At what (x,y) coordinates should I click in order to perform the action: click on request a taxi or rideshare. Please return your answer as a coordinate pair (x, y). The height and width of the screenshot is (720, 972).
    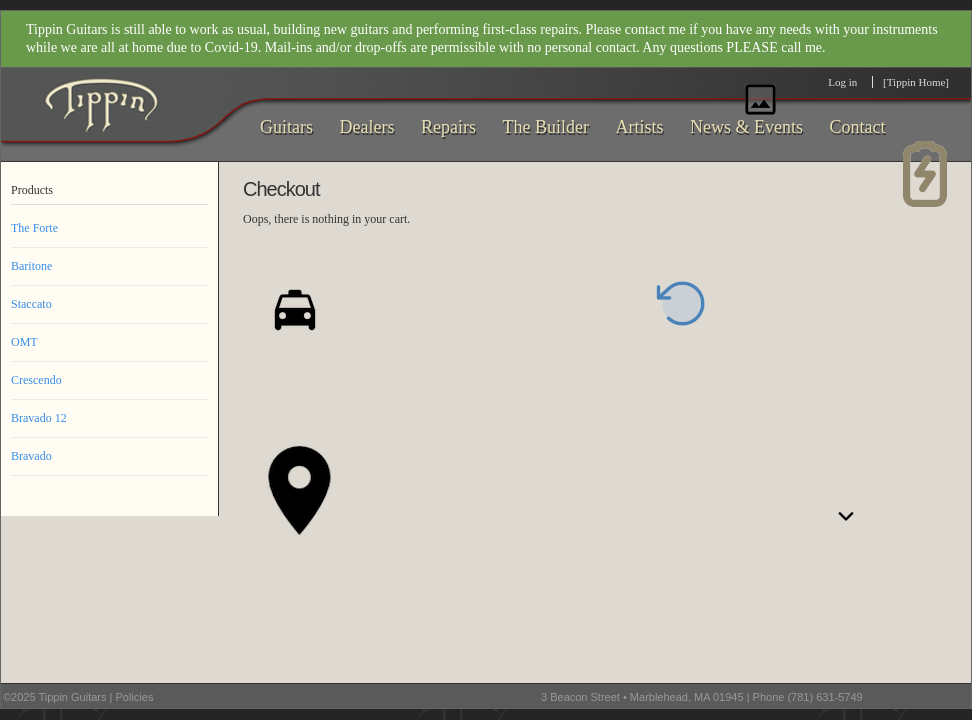
    Looking at the image, I should click on (295, 310).